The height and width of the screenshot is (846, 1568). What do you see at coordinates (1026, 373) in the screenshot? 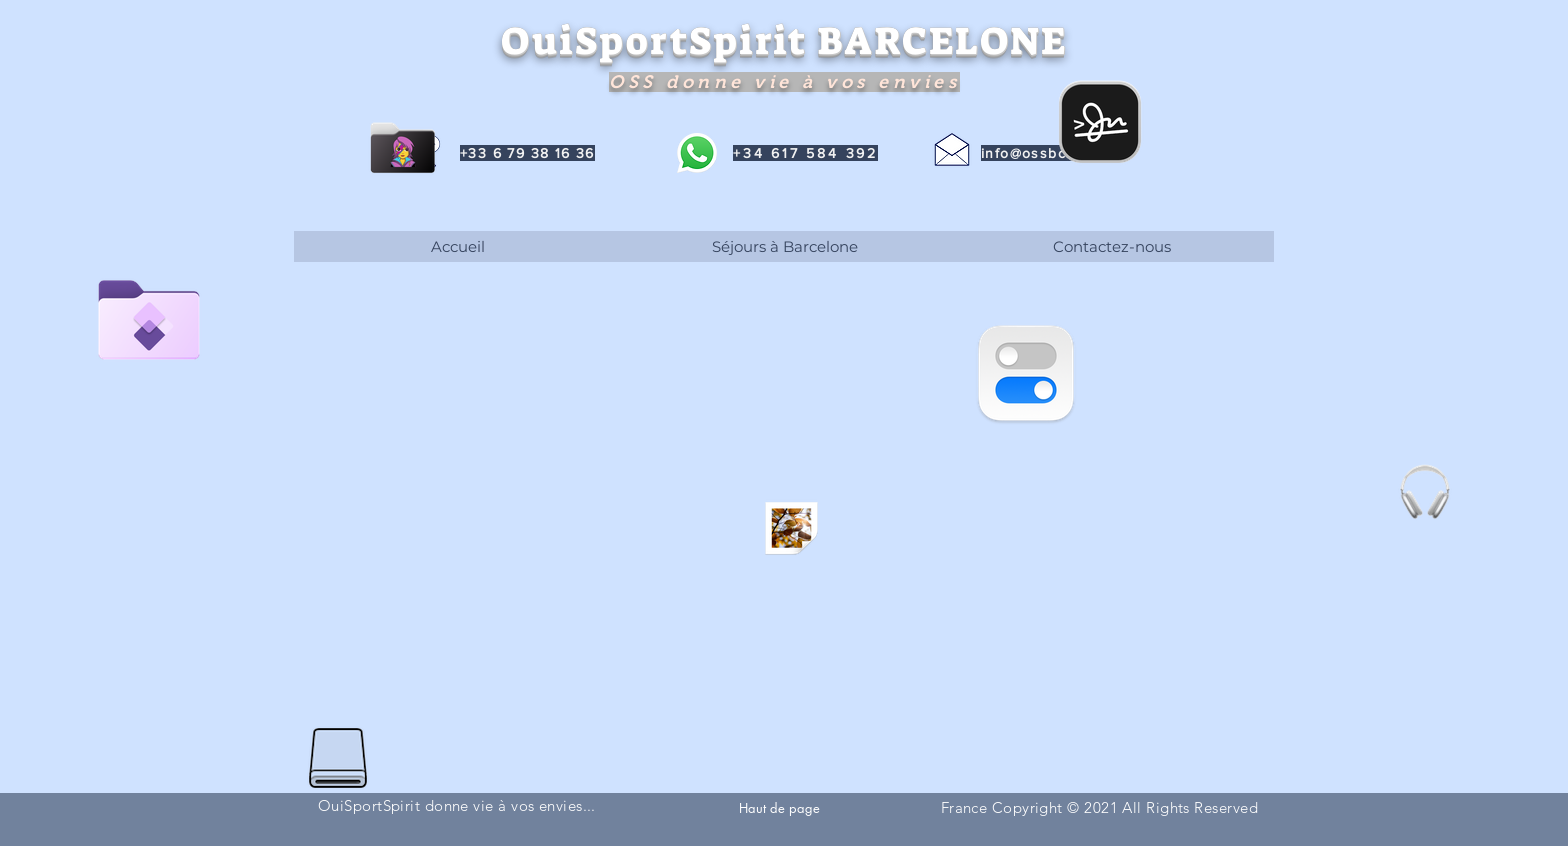
I see `open control center to adjust system settings` at bounding box center [1026, 373].